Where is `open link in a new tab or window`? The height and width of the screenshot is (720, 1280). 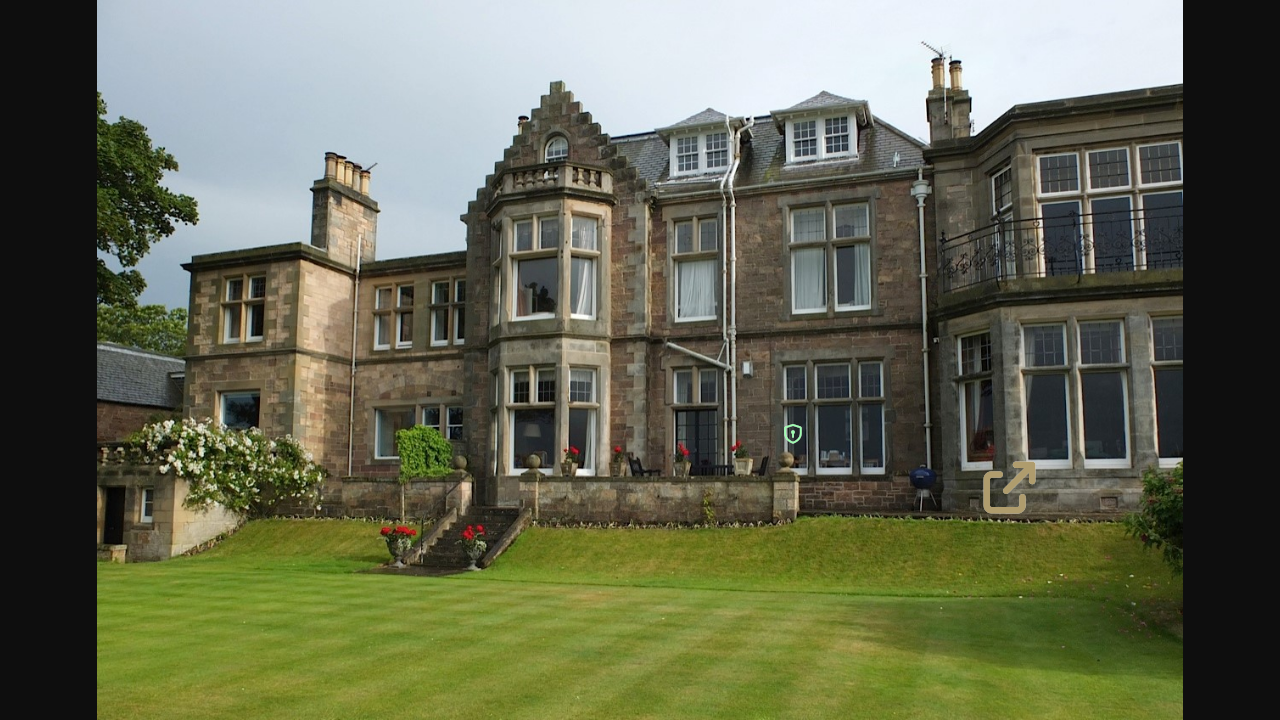
open link in a new tab or window is located at coordinates (1009, 487).